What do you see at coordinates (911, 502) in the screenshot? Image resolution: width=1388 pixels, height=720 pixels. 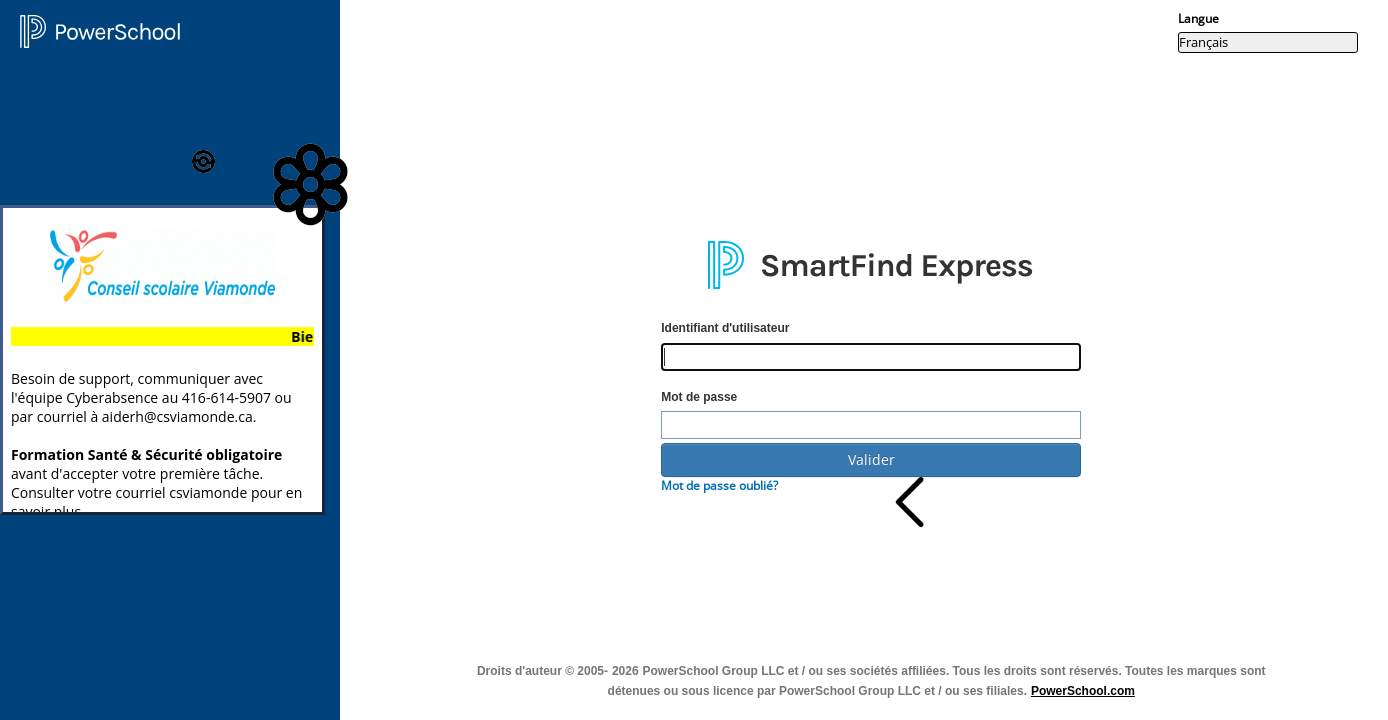 I see `go back to the previous page` at bounding box center [911, 502].